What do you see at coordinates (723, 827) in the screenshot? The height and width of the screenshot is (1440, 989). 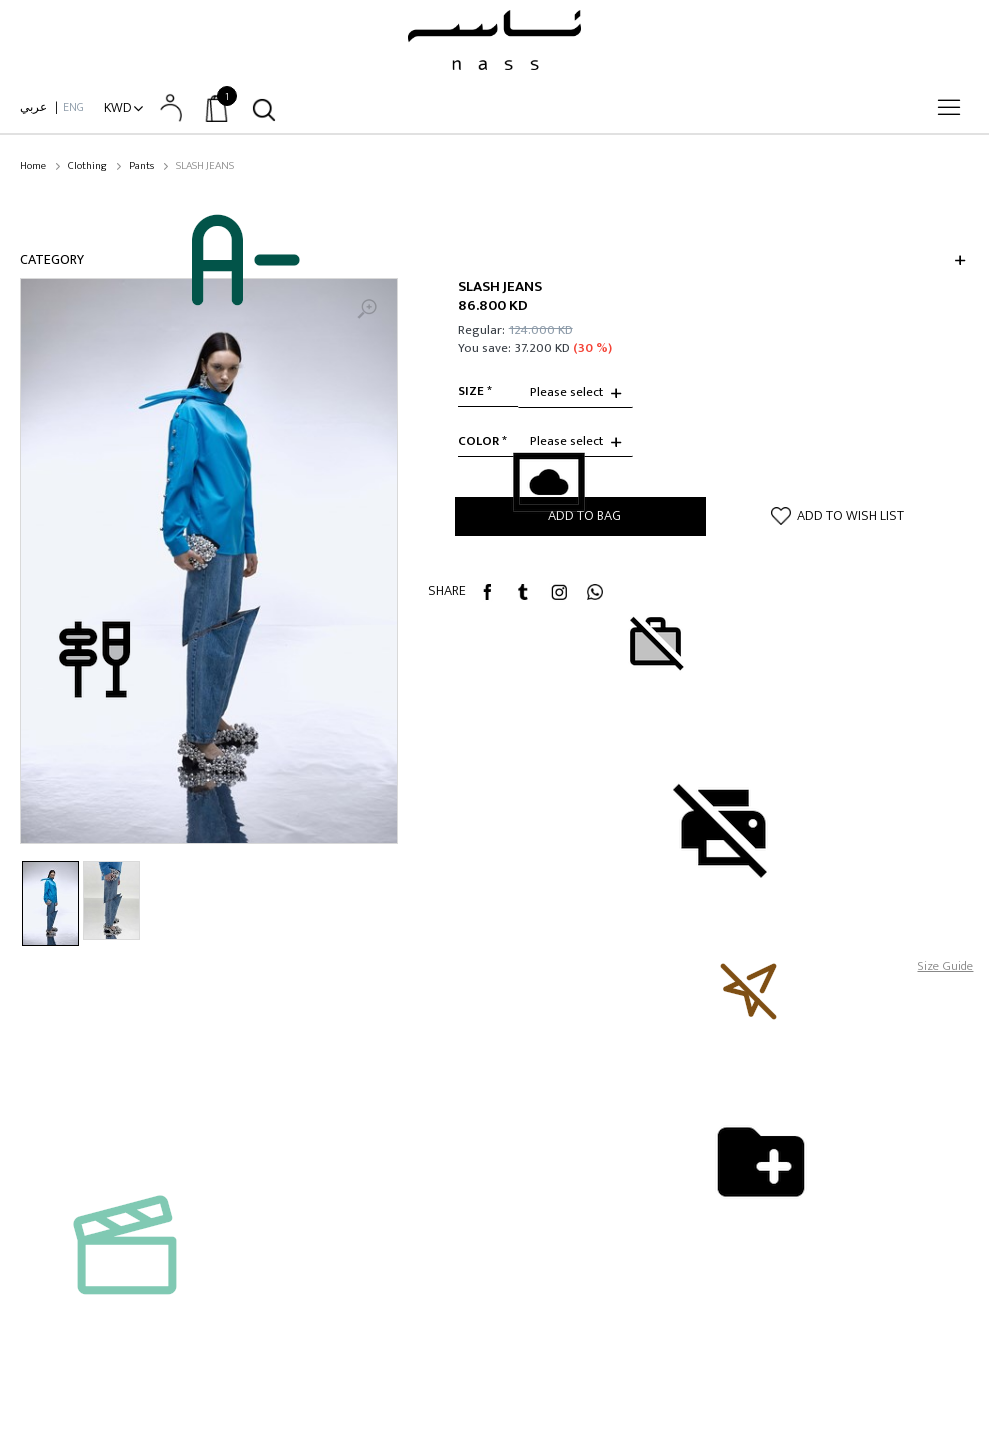 I see `printing is unavailable or disabled` at bounding box center [723, 827].